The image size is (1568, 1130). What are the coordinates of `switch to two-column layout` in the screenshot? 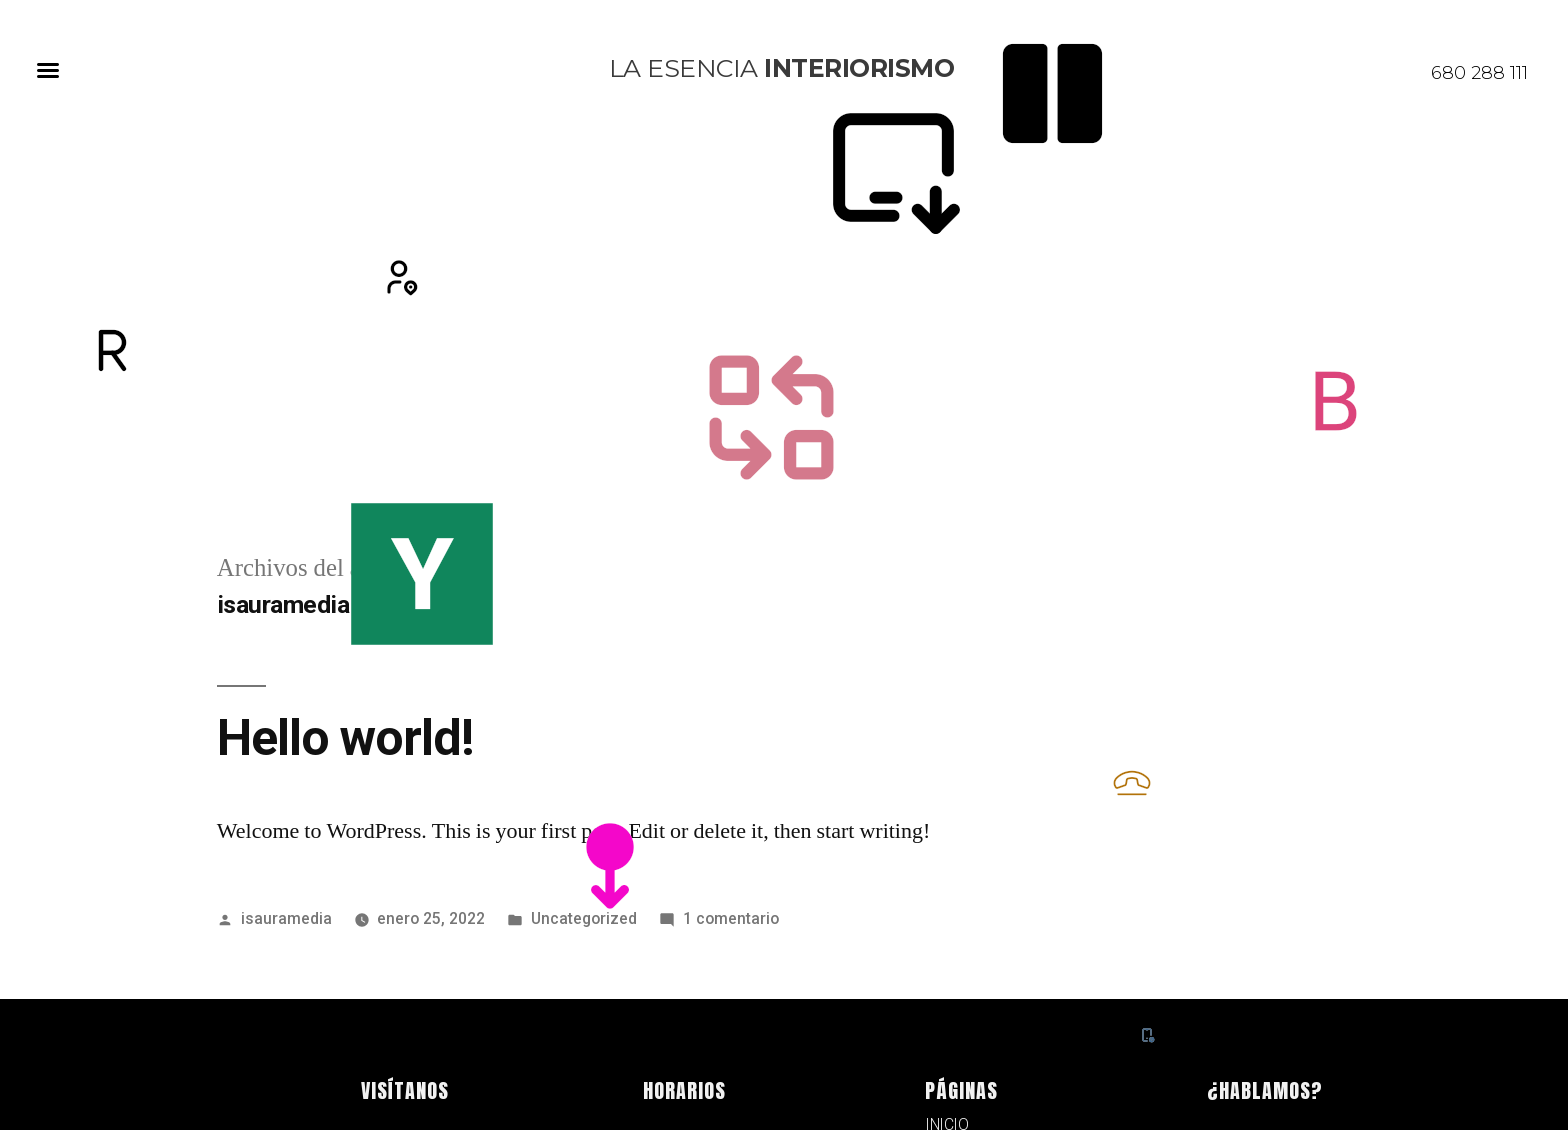 It's located at (1052, 93).